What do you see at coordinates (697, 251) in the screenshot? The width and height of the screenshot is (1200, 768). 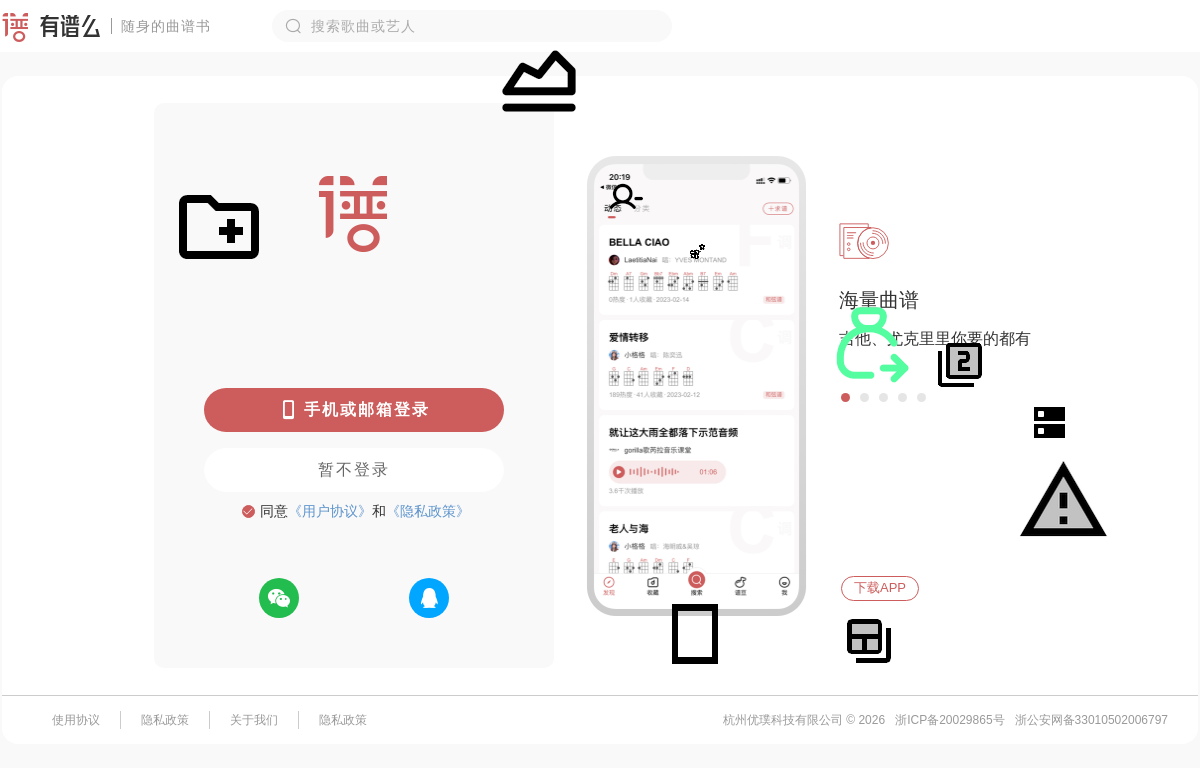 I see `access nature or outdoor-related emoji` at bounding box center [697, 251].